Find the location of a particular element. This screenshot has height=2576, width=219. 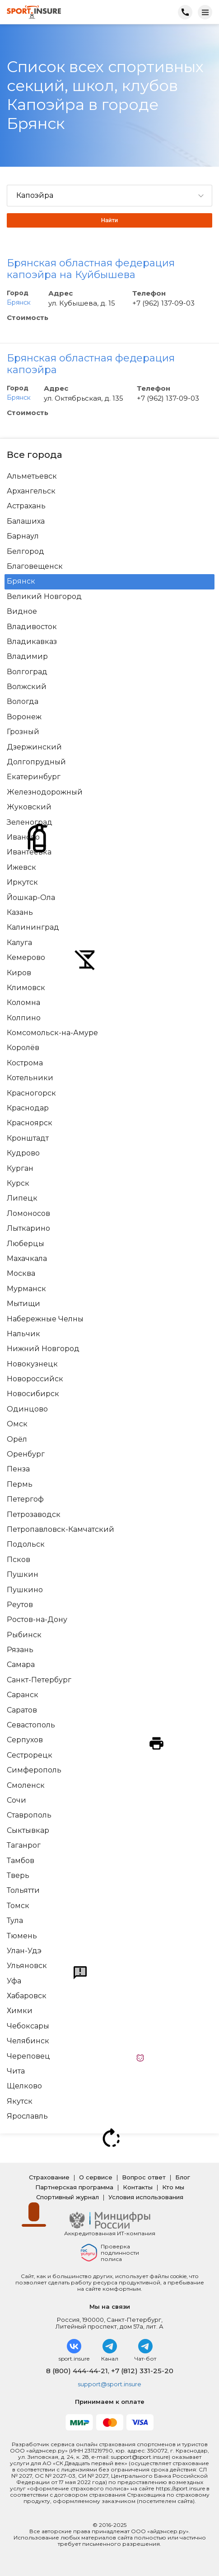

align selected element to bottom is located at coordinates (34, 2215).